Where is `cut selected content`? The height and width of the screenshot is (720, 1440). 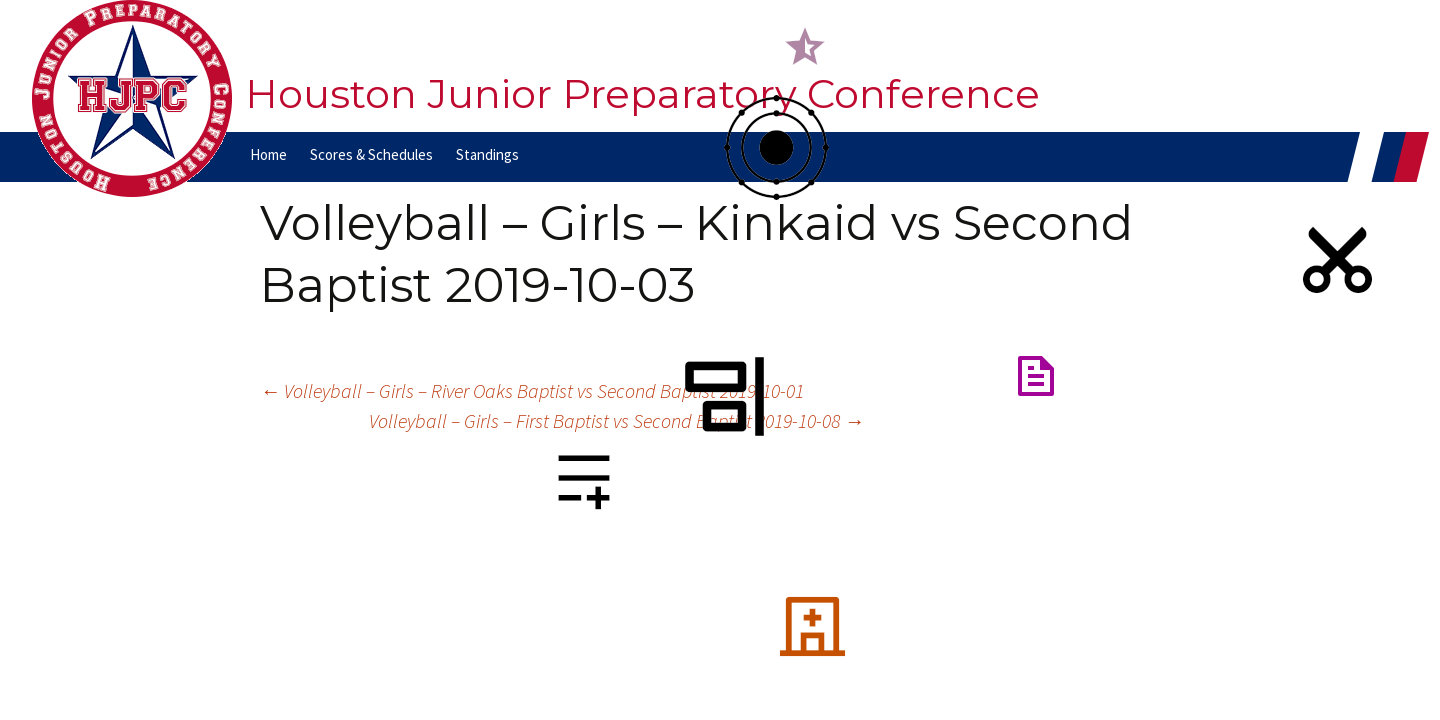 cut selected content is located at coordinates (1337, 258).